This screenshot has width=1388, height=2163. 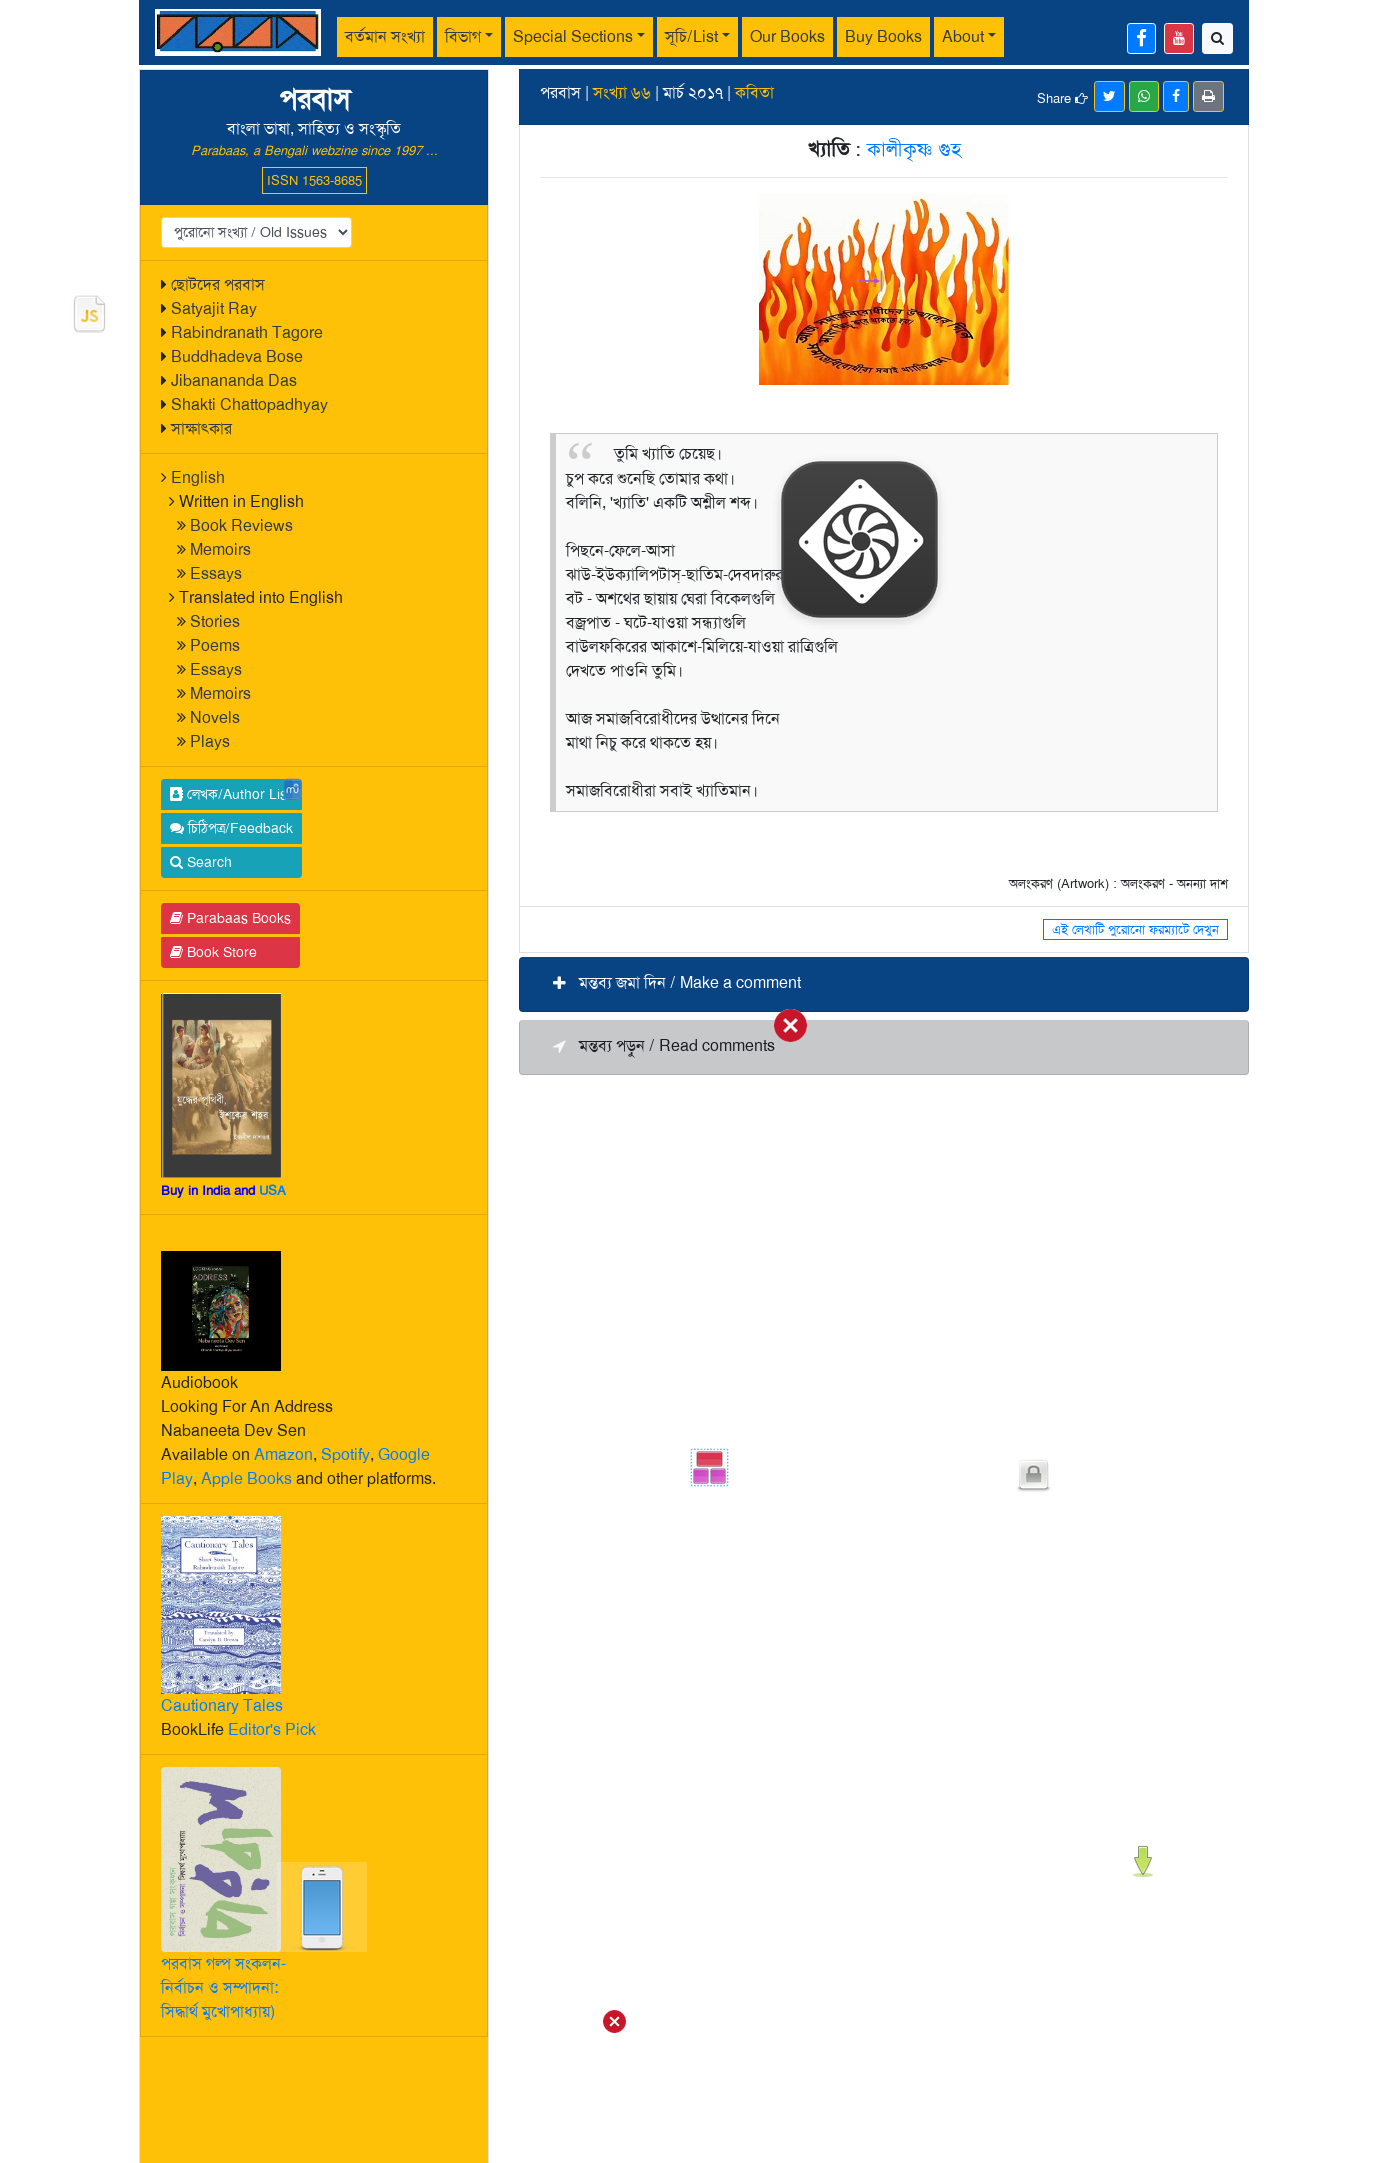 What do you see at coordinates (1143, 1862) in the screenshot?
I see `save the current file or document` at bounding box center [1143, 1862].